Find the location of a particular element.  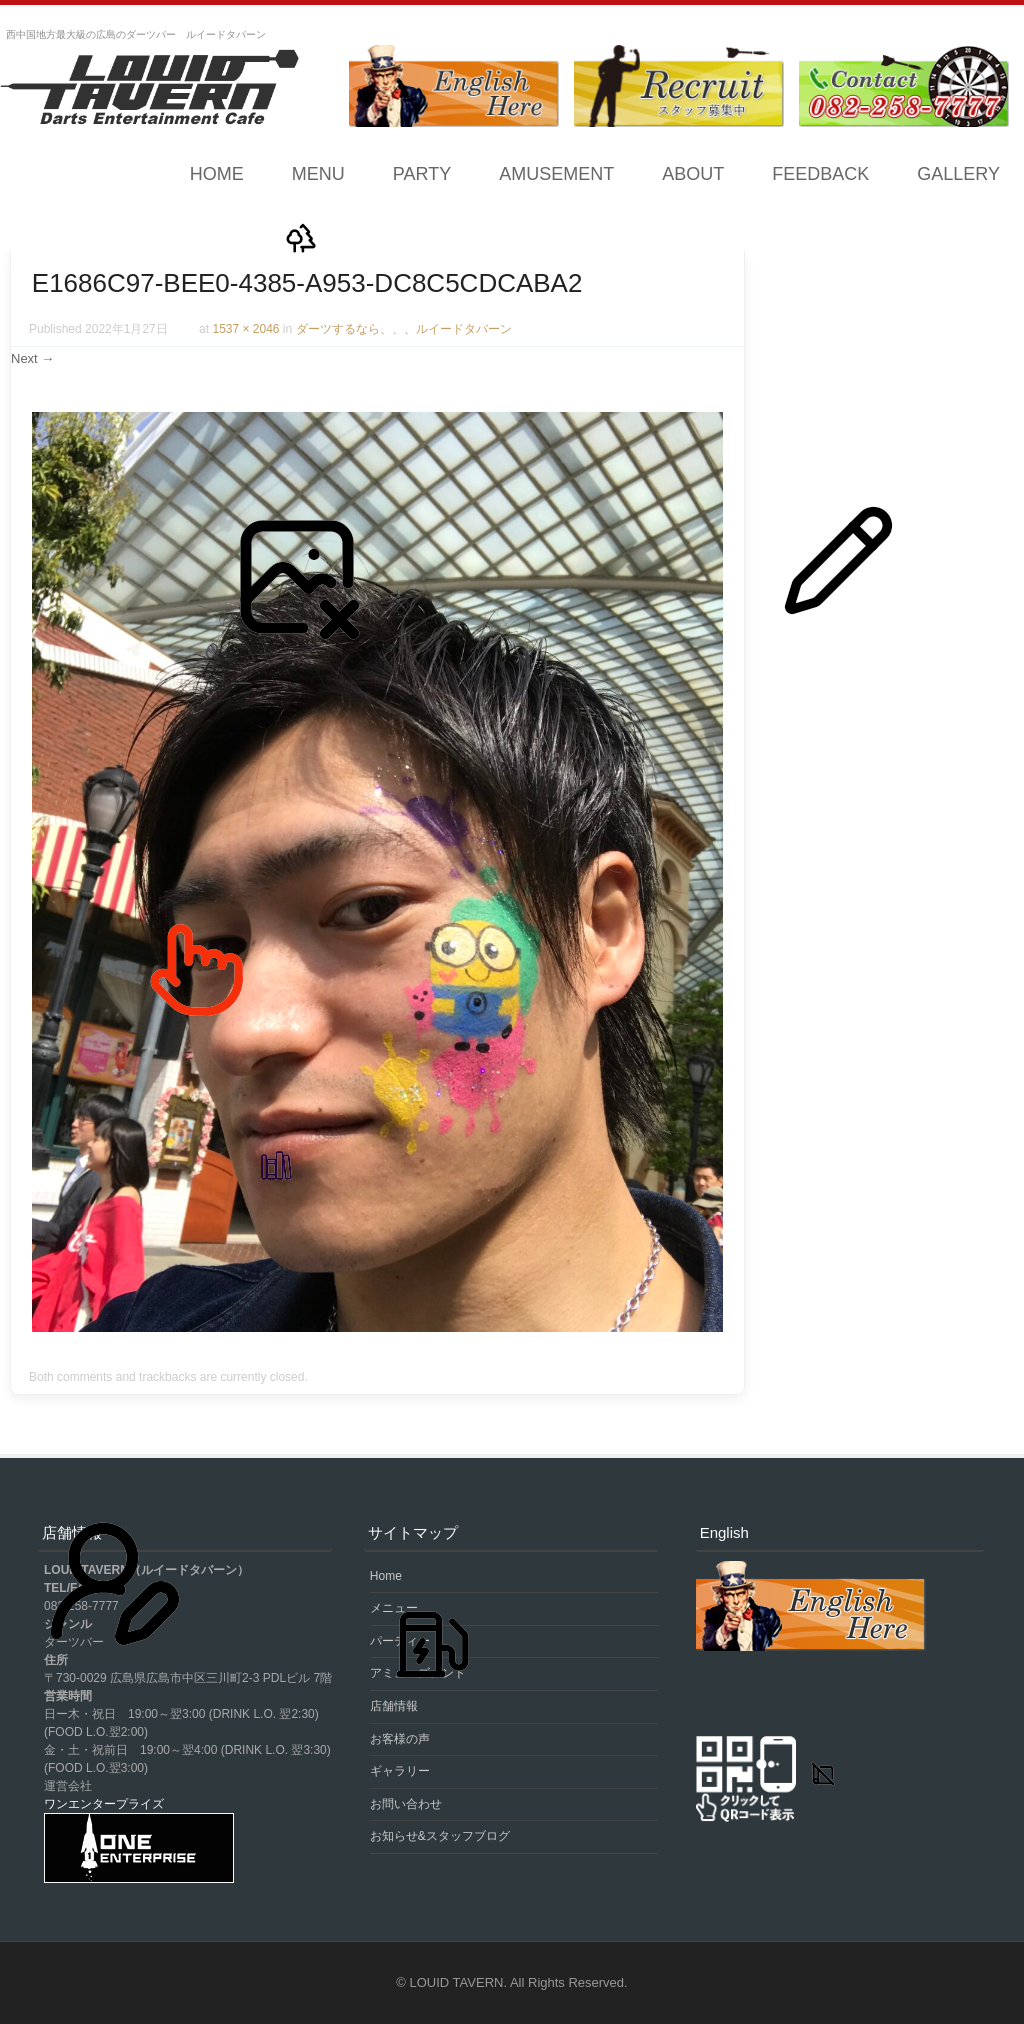

access your library or collection is located at coordinates (276, 1165).